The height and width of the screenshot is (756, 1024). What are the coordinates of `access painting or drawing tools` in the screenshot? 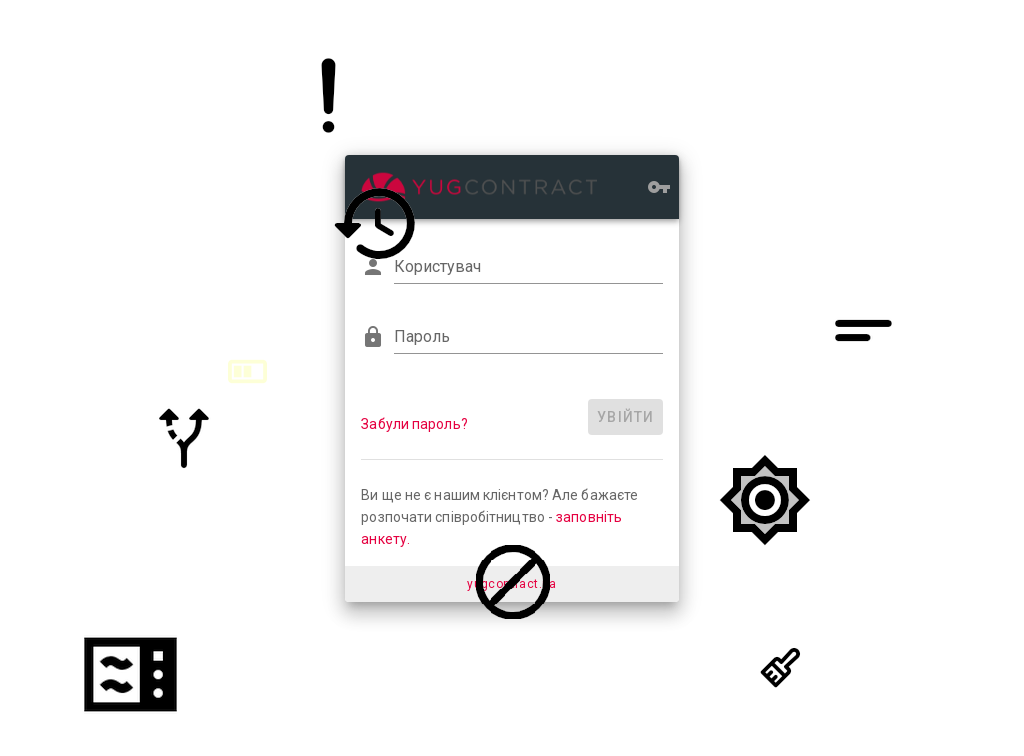 It's located at (781, 667).